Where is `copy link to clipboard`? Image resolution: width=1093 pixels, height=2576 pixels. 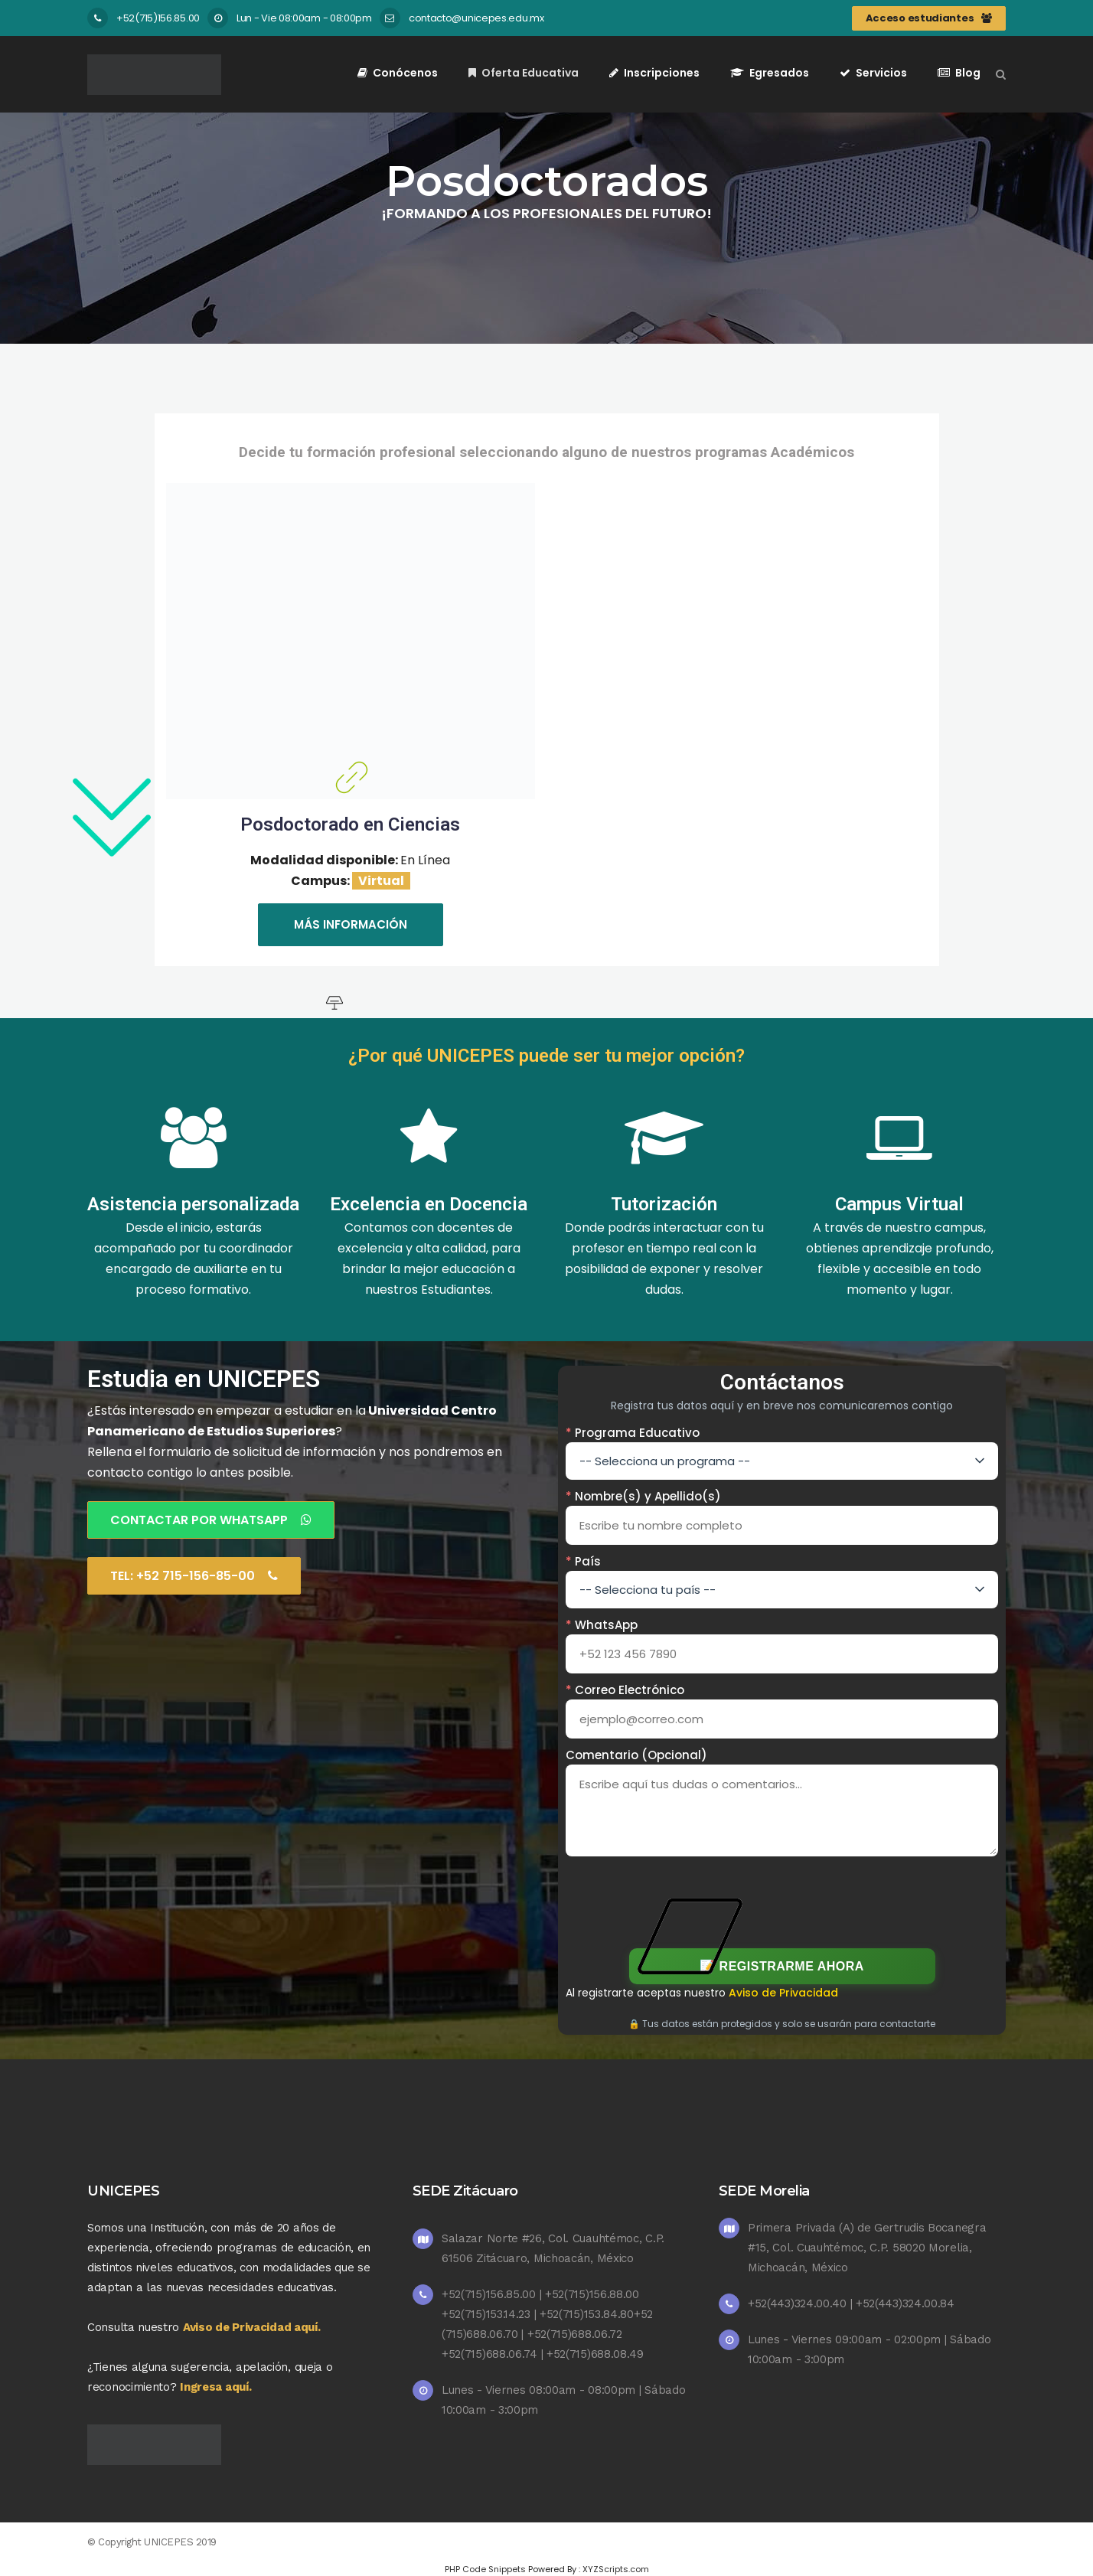 copy link to clipboard is located at coordinates (351, 777).